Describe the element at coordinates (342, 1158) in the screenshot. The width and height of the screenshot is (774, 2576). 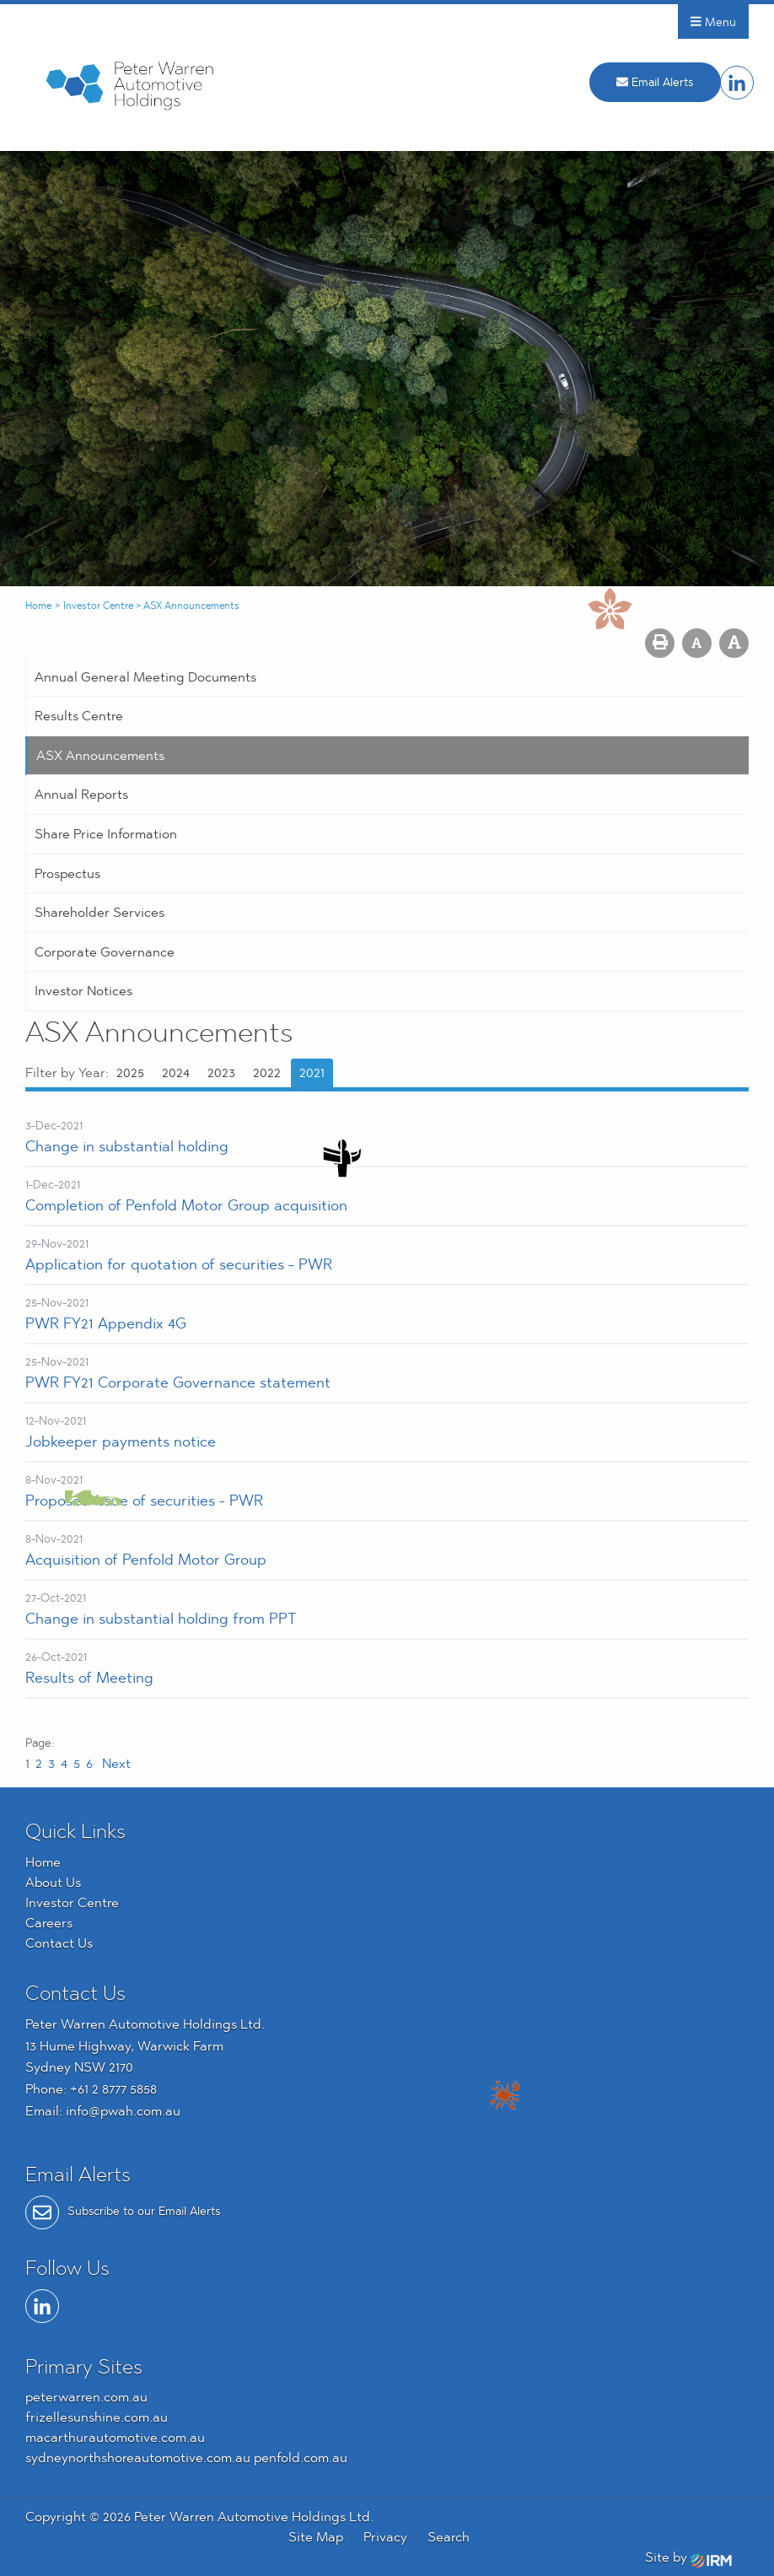
I see `indicates a split or divided character state` at that location.